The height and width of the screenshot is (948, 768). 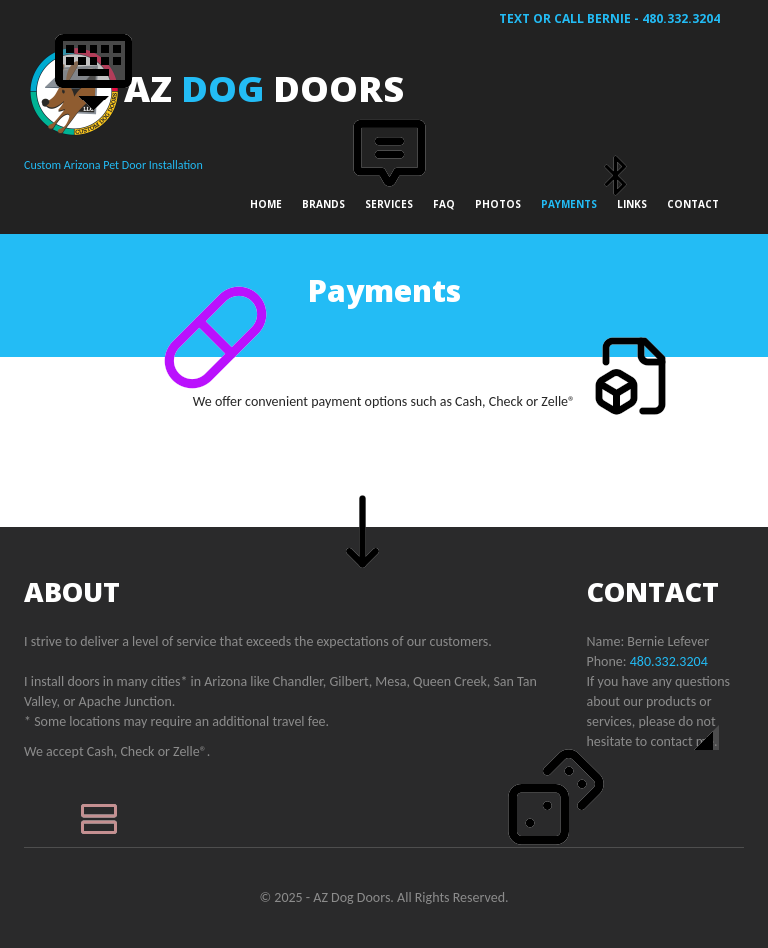 I want to click on randomize or shuffle content, so click(x=556, y=797).